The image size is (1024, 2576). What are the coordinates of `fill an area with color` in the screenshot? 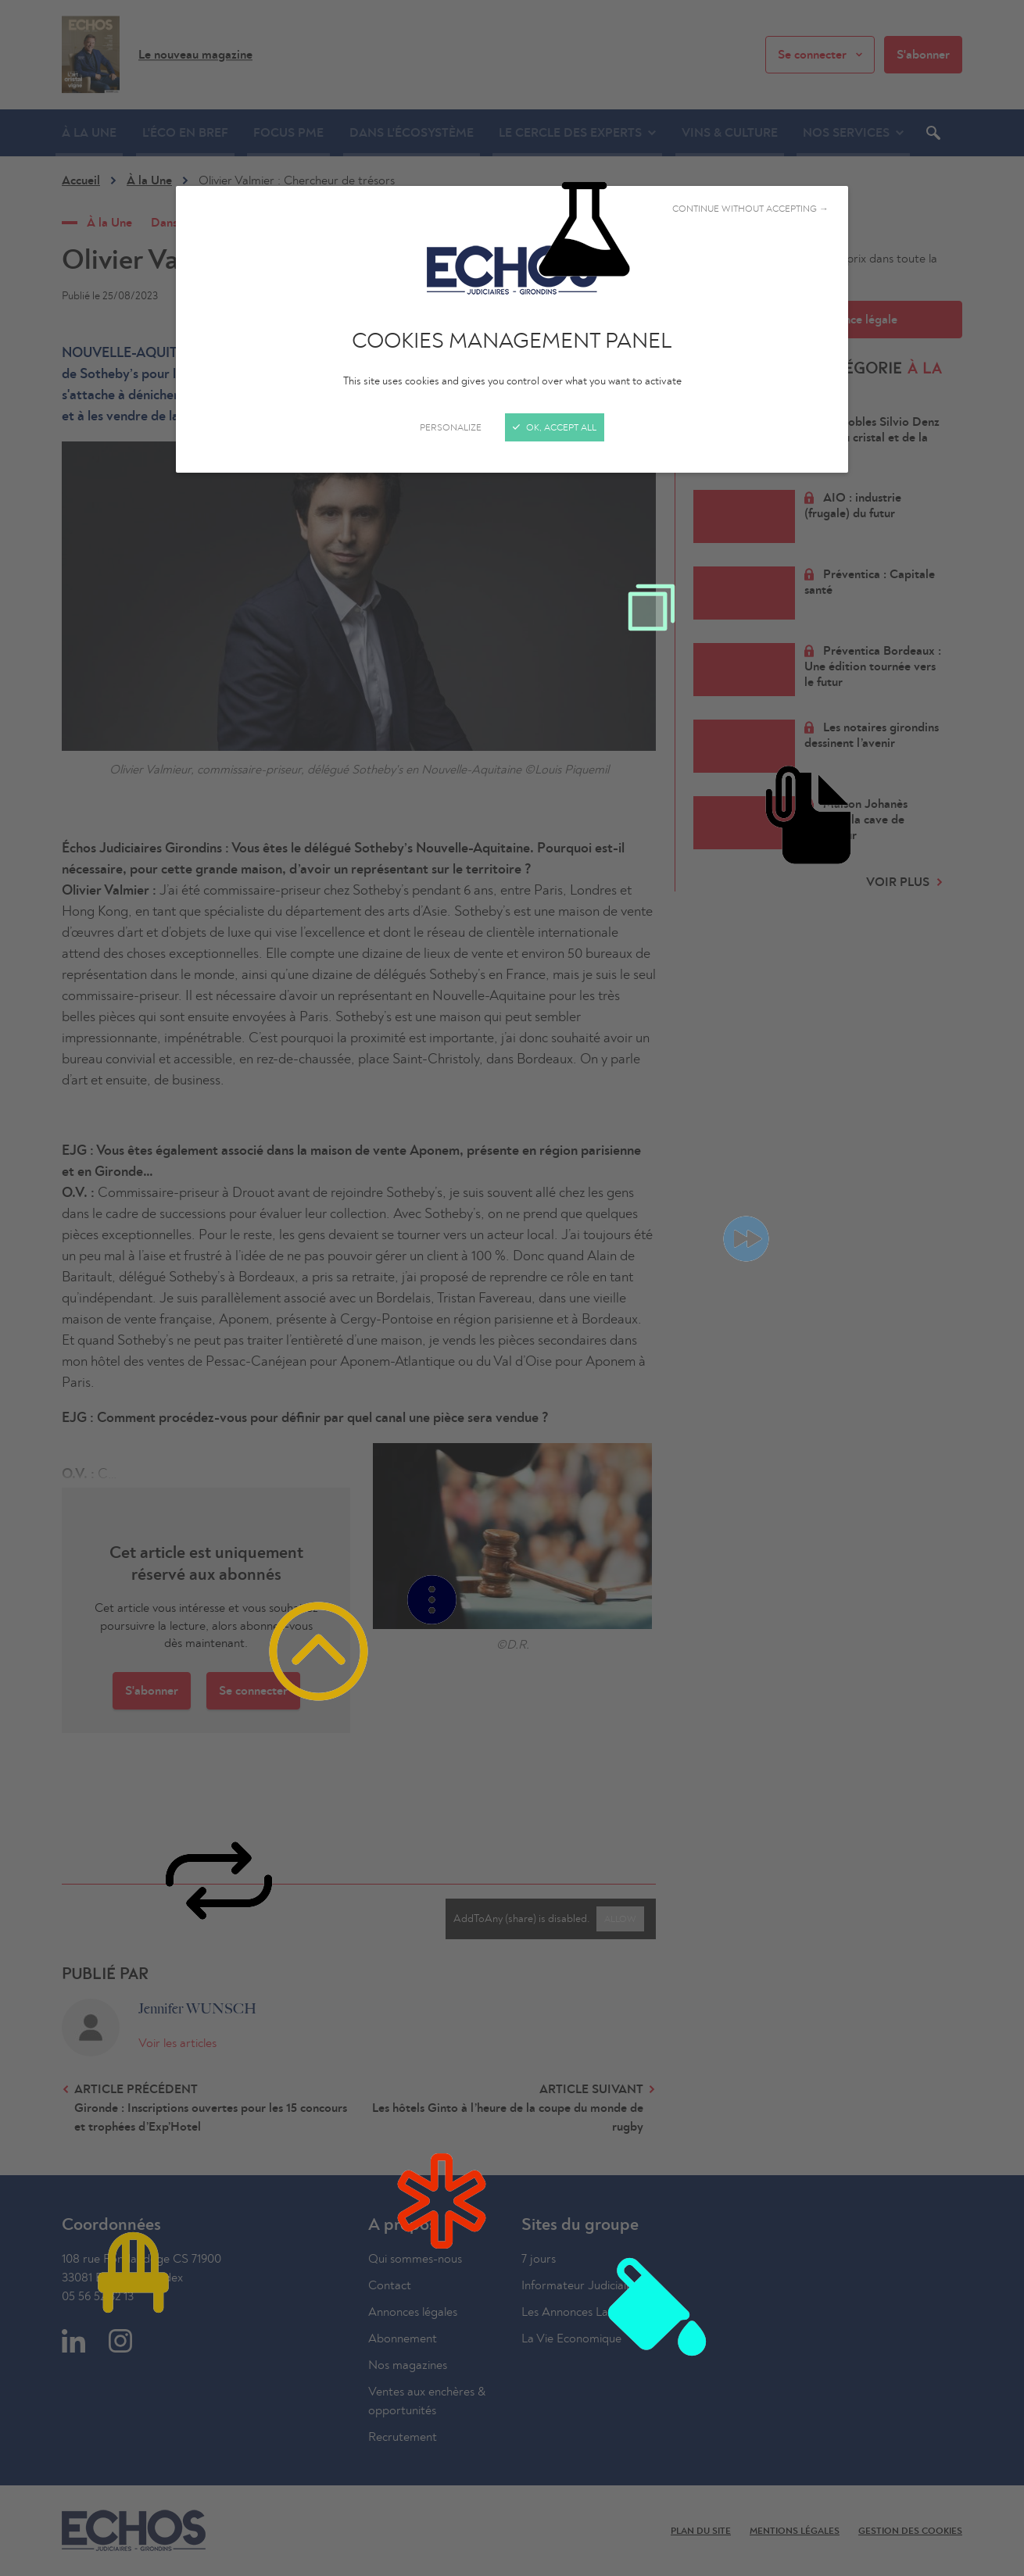 It's located at (657, 2306).